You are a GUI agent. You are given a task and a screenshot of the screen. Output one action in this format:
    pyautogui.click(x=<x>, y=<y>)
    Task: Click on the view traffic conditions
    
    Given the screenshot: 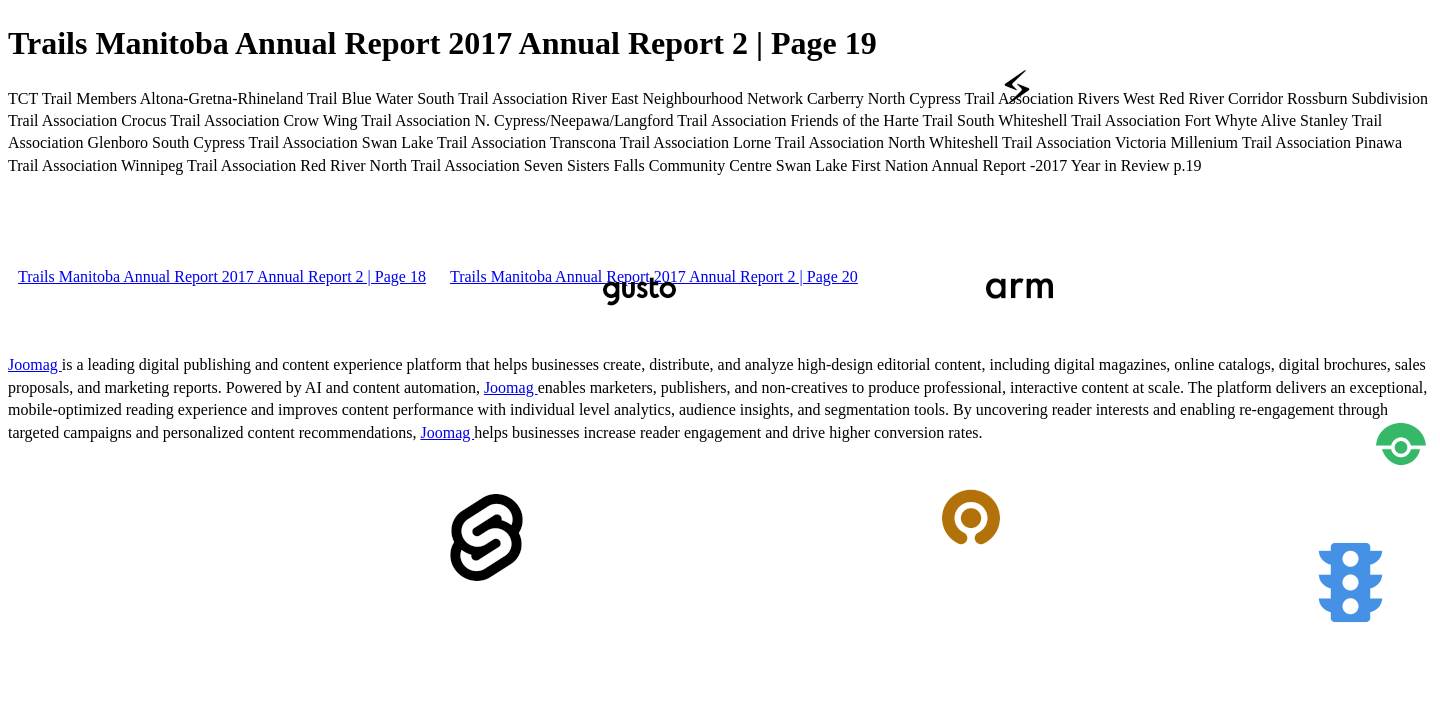 What is the action you would take?
    pyautogui.click(x=1350, y=582)
    